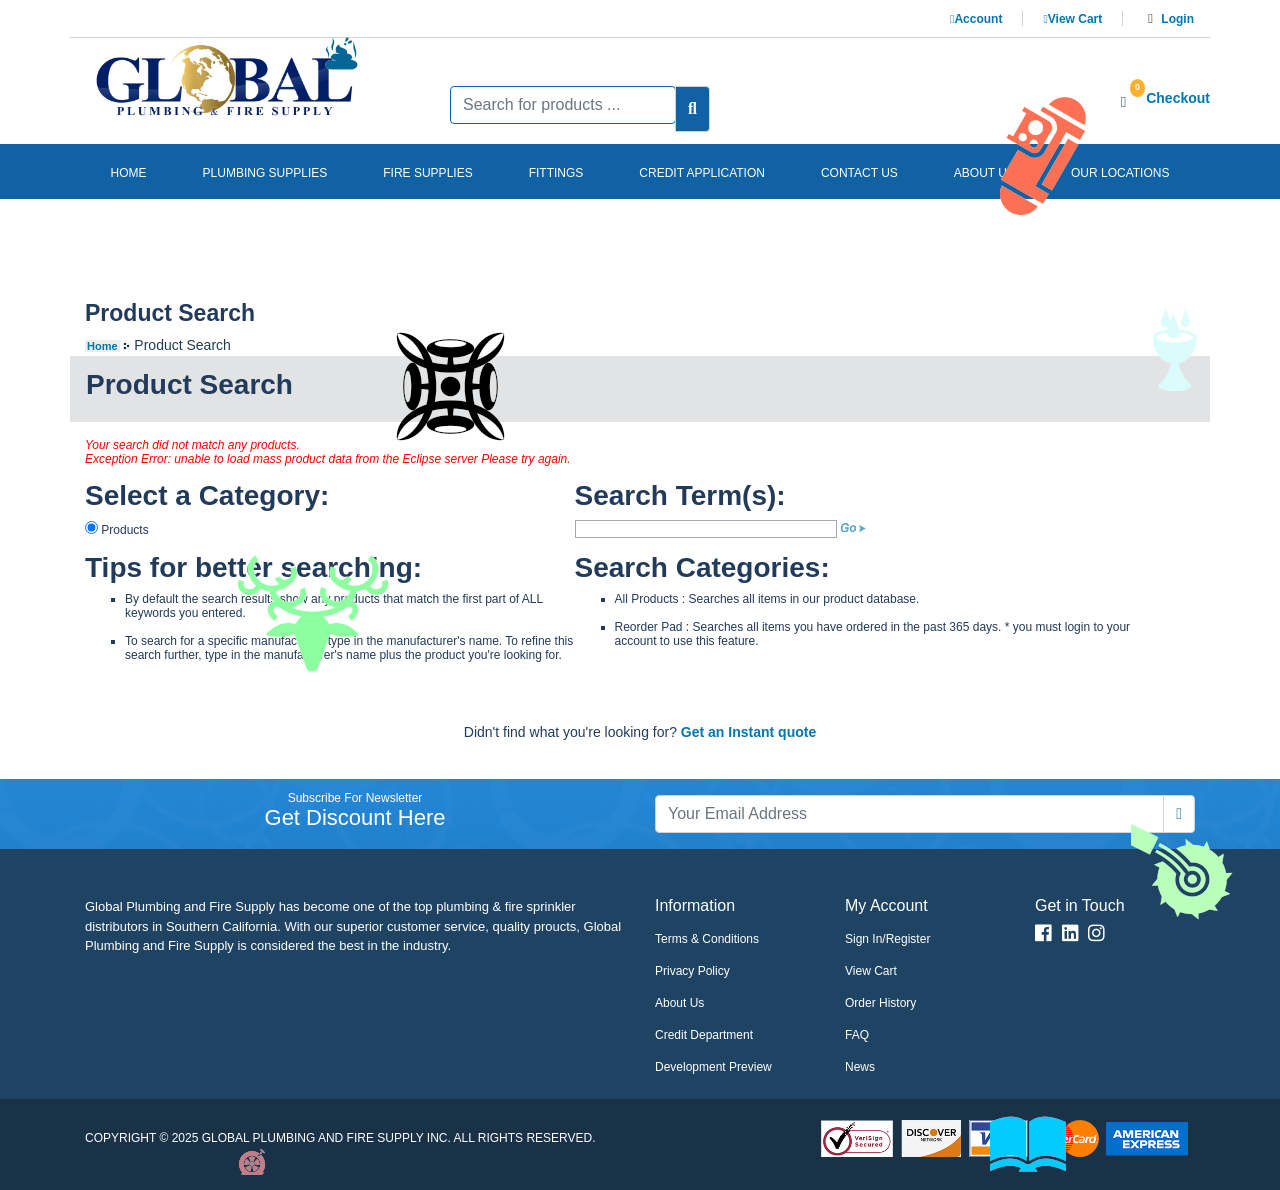  What do you see at coordinates (1174, 348) in the screenshot?
I see `select a potion or elixir item` at bounding box center [1174, 348].